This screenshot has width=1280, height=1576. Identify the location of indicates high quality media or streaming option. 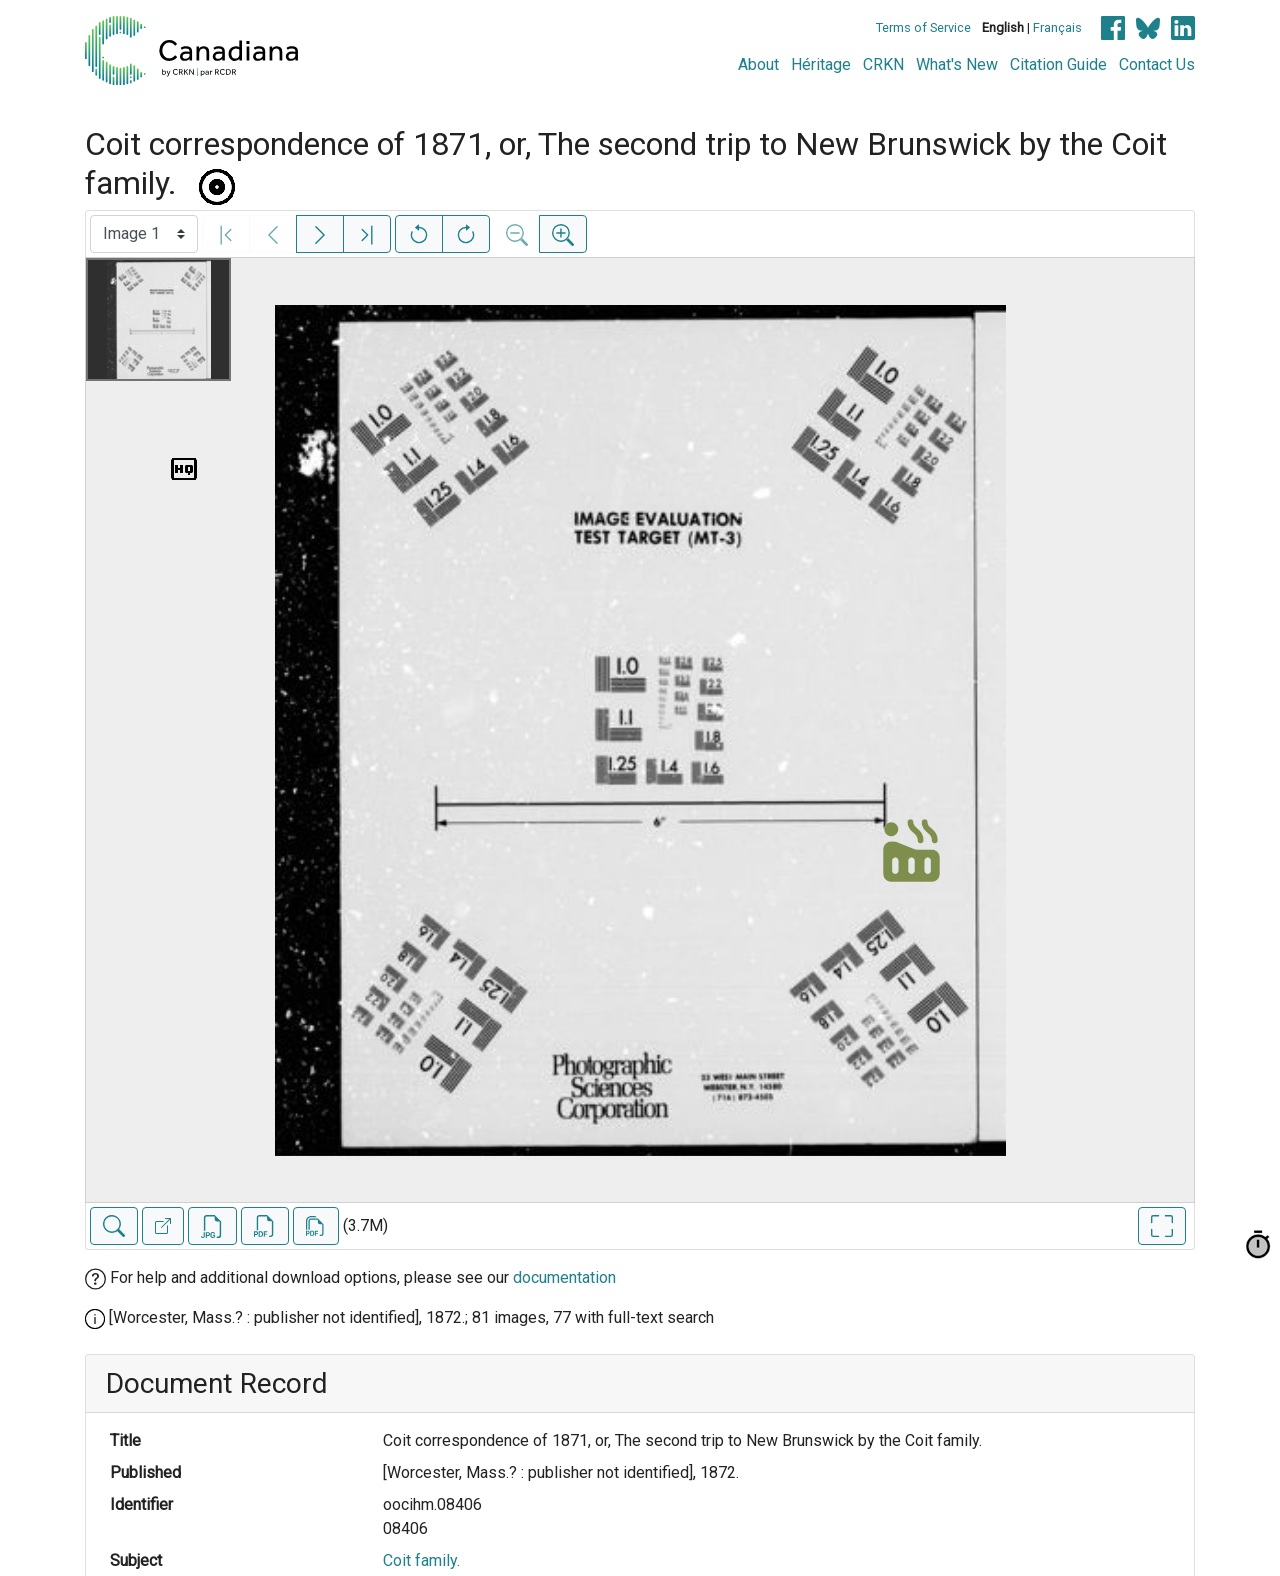
(184, 469).